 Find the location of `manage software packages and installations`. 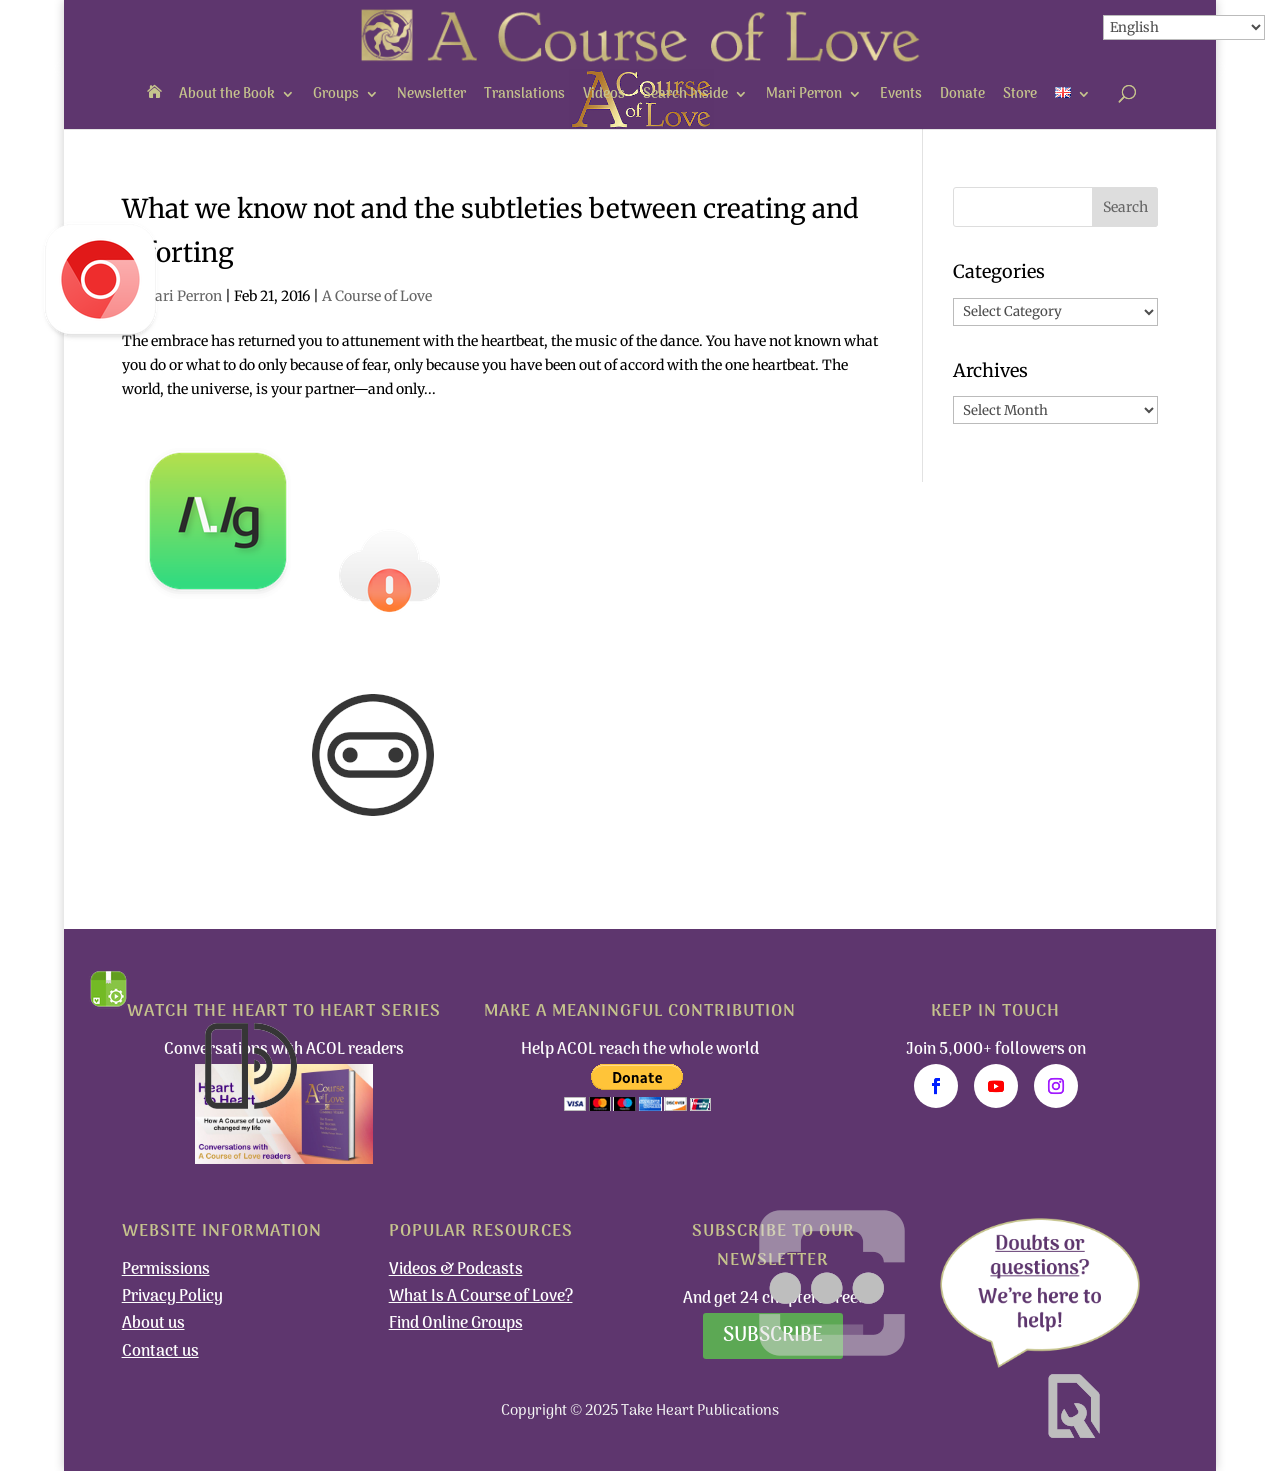

manage software packages and installations is located at coordinates (108, 989).